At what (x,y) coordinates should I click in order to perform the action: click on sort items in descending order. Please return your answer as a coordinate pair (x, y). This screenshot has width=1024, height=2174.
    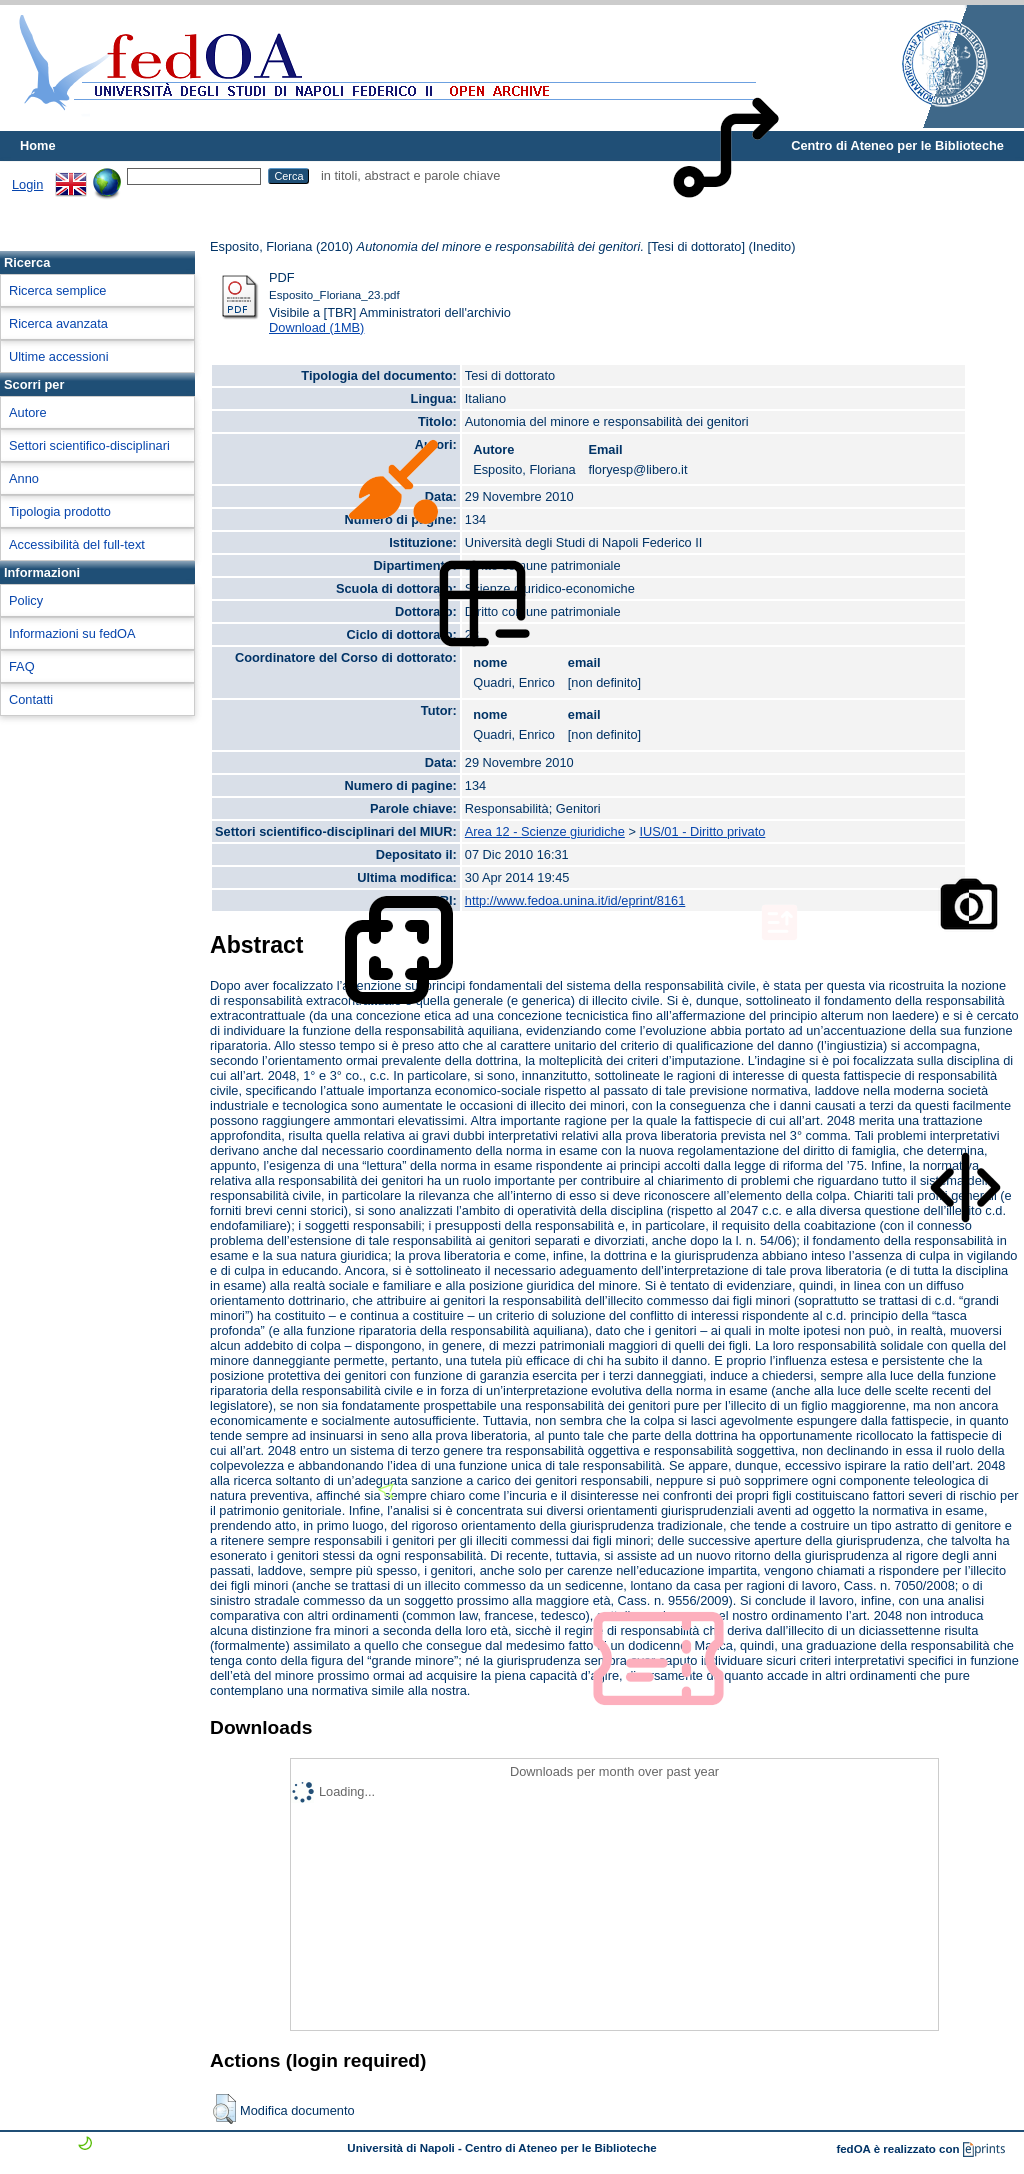
    Looking at the image, I should click on (779, 922).